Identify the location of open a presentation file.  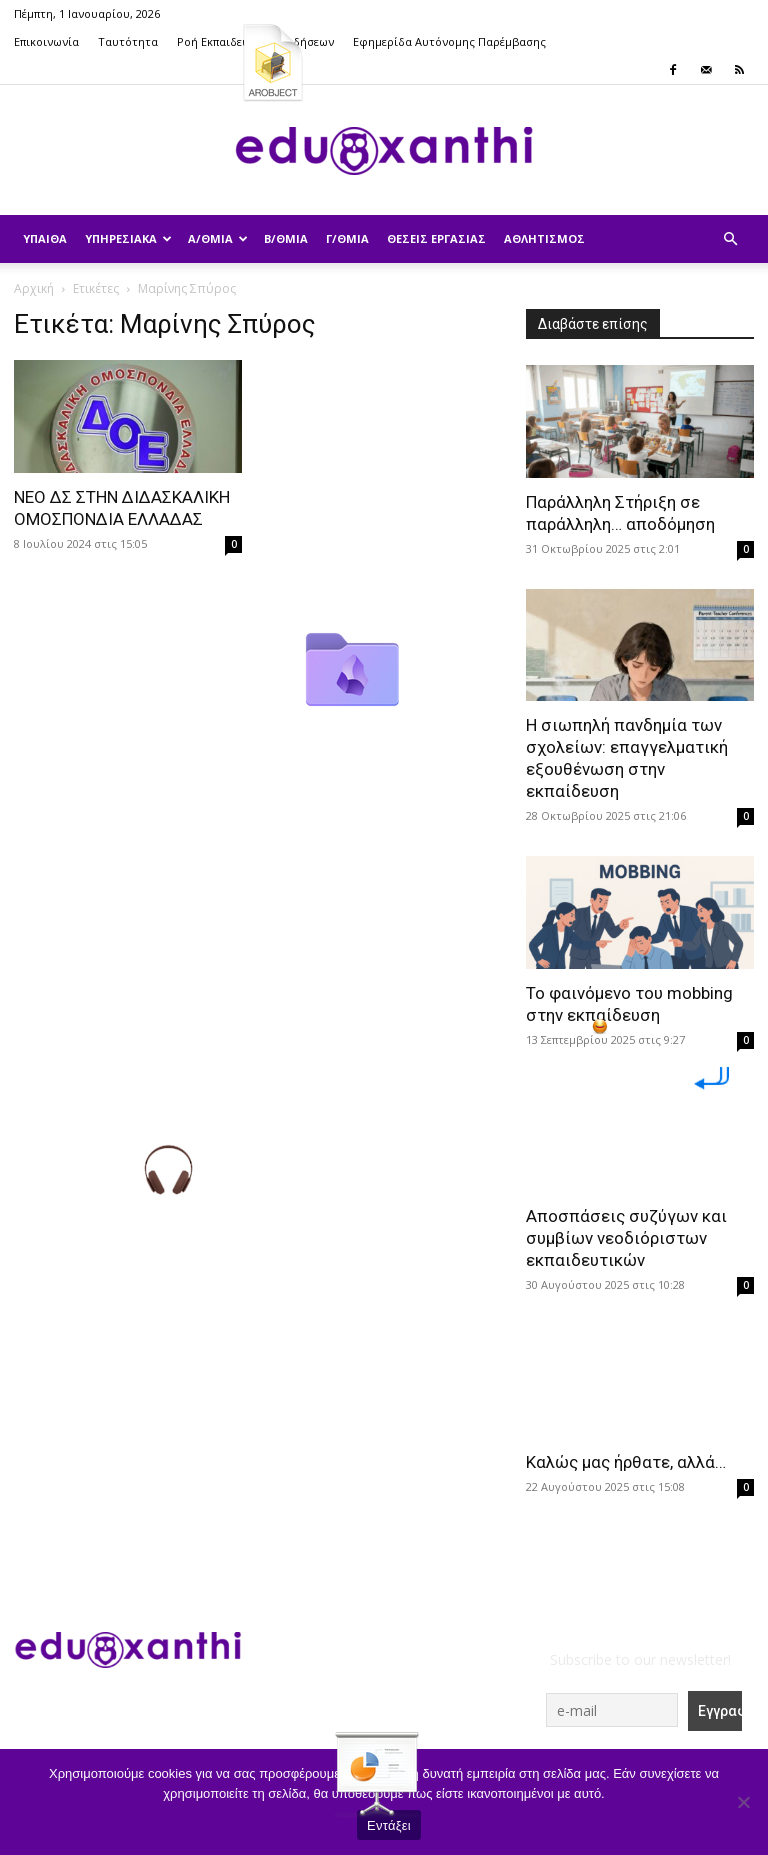
(377, 1772).